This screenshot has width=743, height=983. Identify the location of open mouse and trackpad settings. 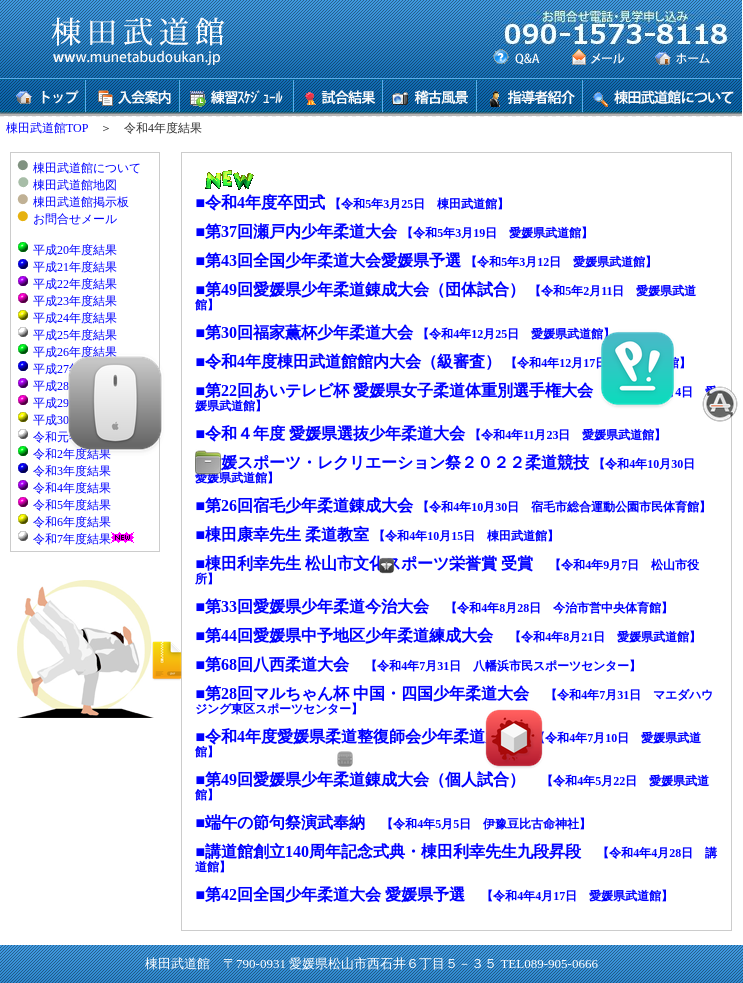
(115, 403).